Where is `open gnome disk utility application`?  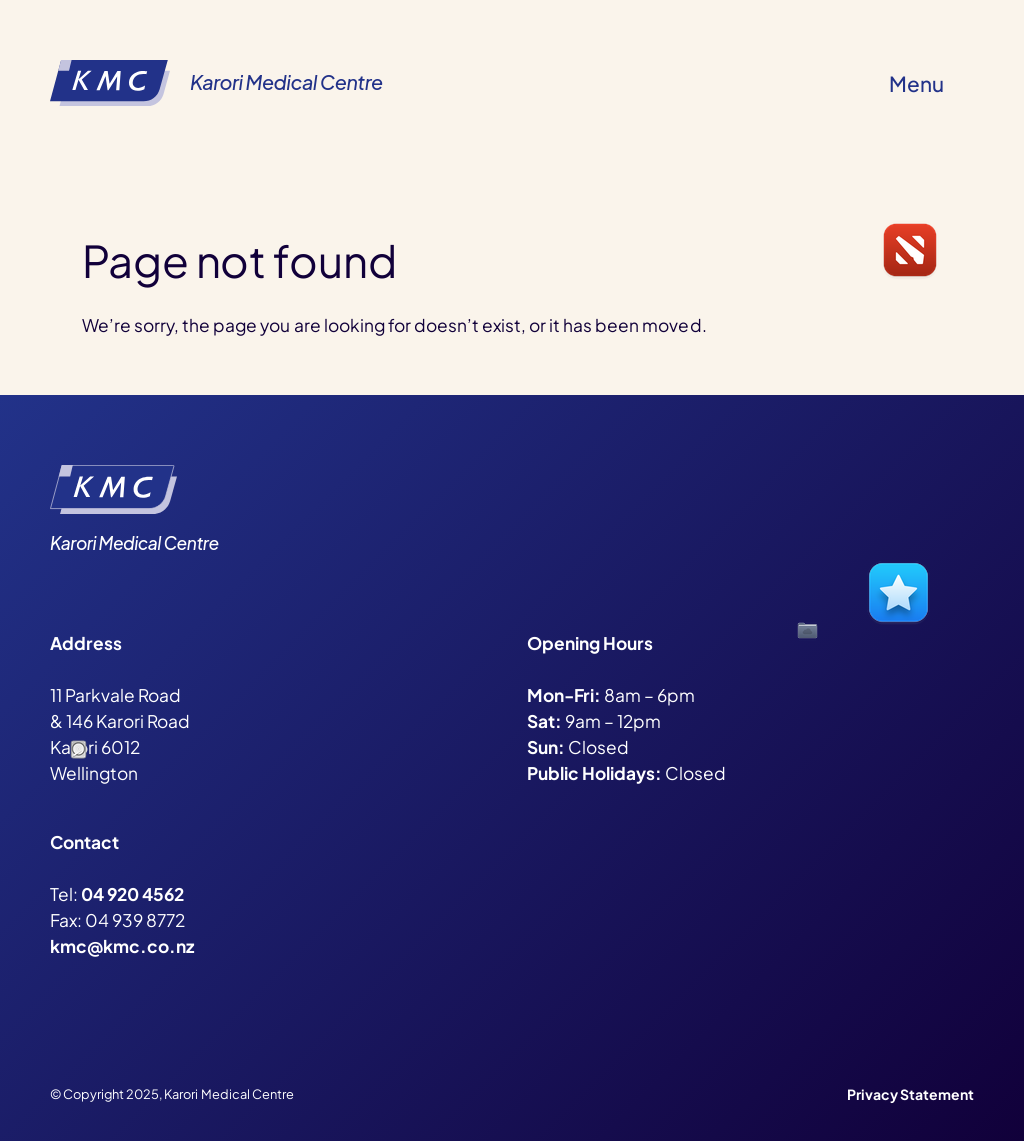 open gnome disk utility application is located at coordinates (78, 749).